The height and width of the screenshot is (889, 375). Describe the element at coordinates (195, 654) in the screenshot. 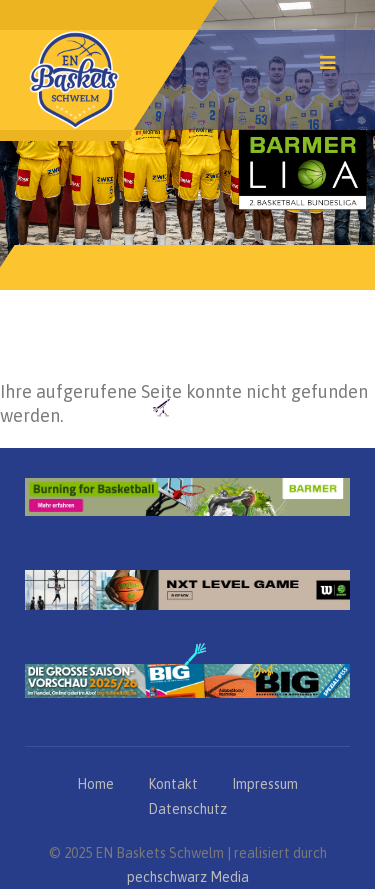

I see `select leek ingredient in cooking game` at that location.